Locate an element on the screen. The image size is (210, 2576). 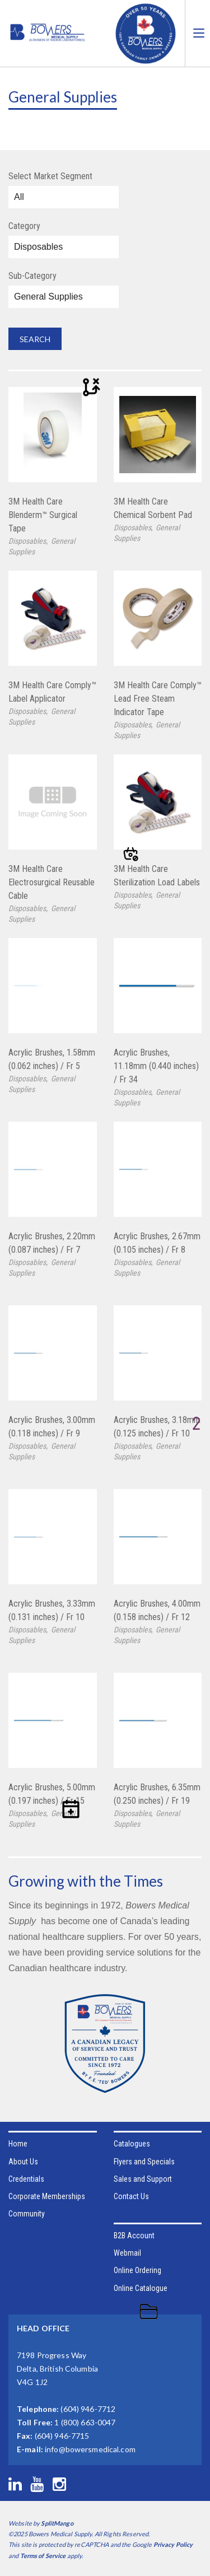
indicates step 2 in a multi-step process is located at coordinates (196, 1423).